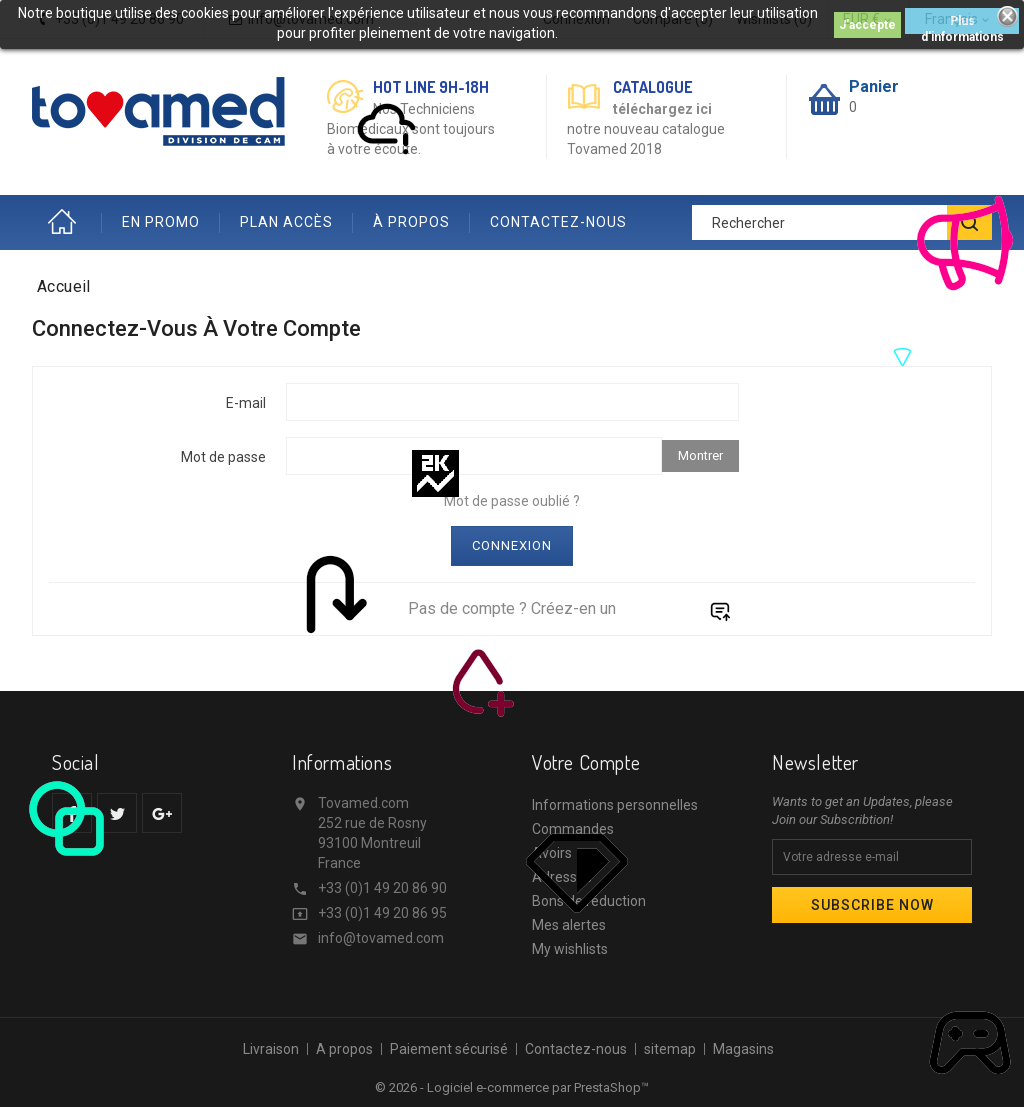 The height and width of the screenshot is (1107, 1024). I want to click on indicates a cone or triangular marker, so click(902, 357).